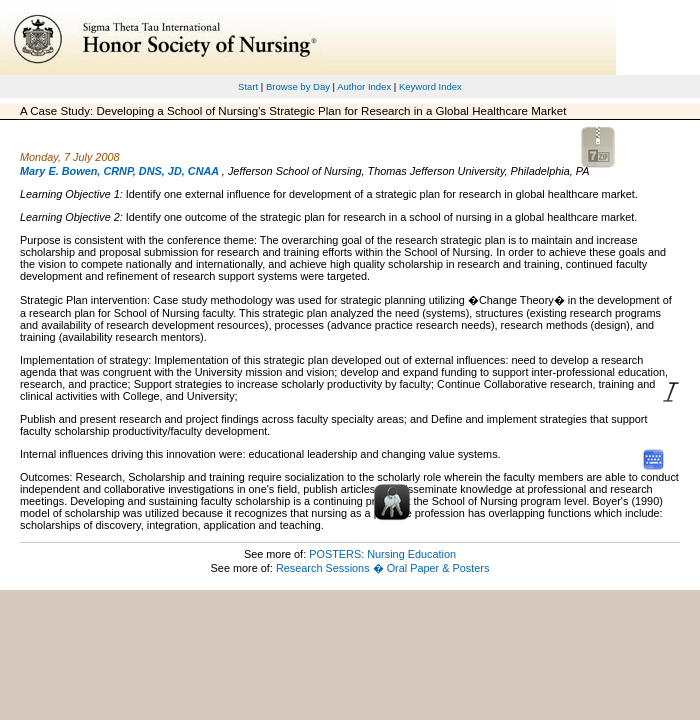 Image resolution: width=700 pixels, height=720 pixels. Describe the element at coordinates (653, 459) in the screenshot. I see `access keyboard and input method settings` at that location.